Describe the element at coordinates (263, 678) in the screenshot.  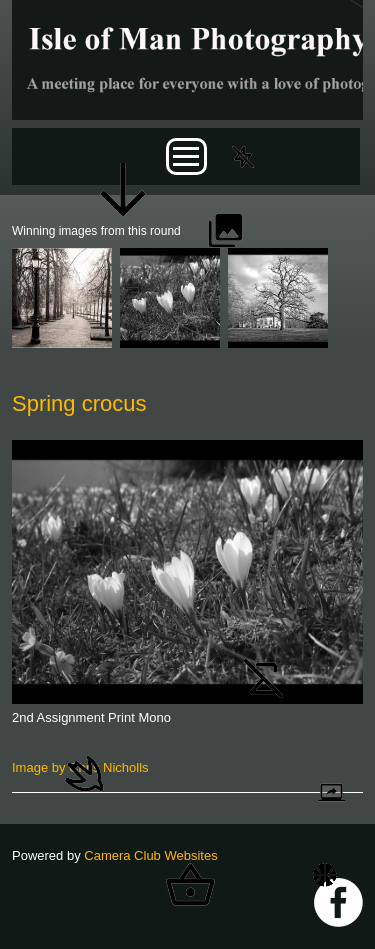
I see `disable automatic sum calculation` at that location.